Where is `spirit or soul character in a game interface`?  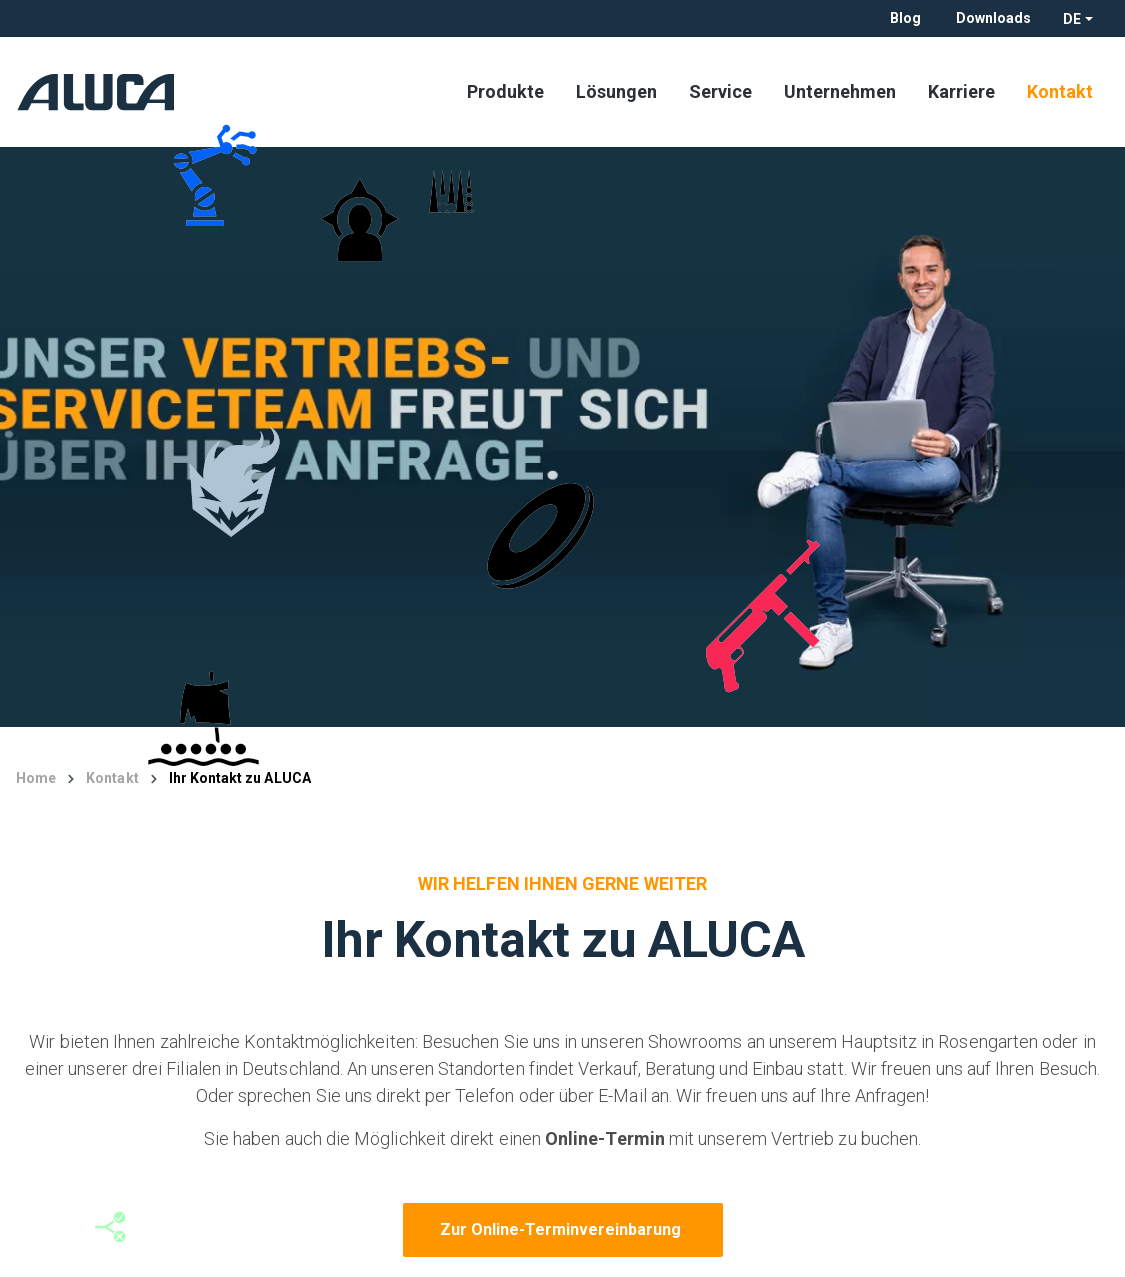
spirit or soul character in a game interface is located at coordinates (231, 481).